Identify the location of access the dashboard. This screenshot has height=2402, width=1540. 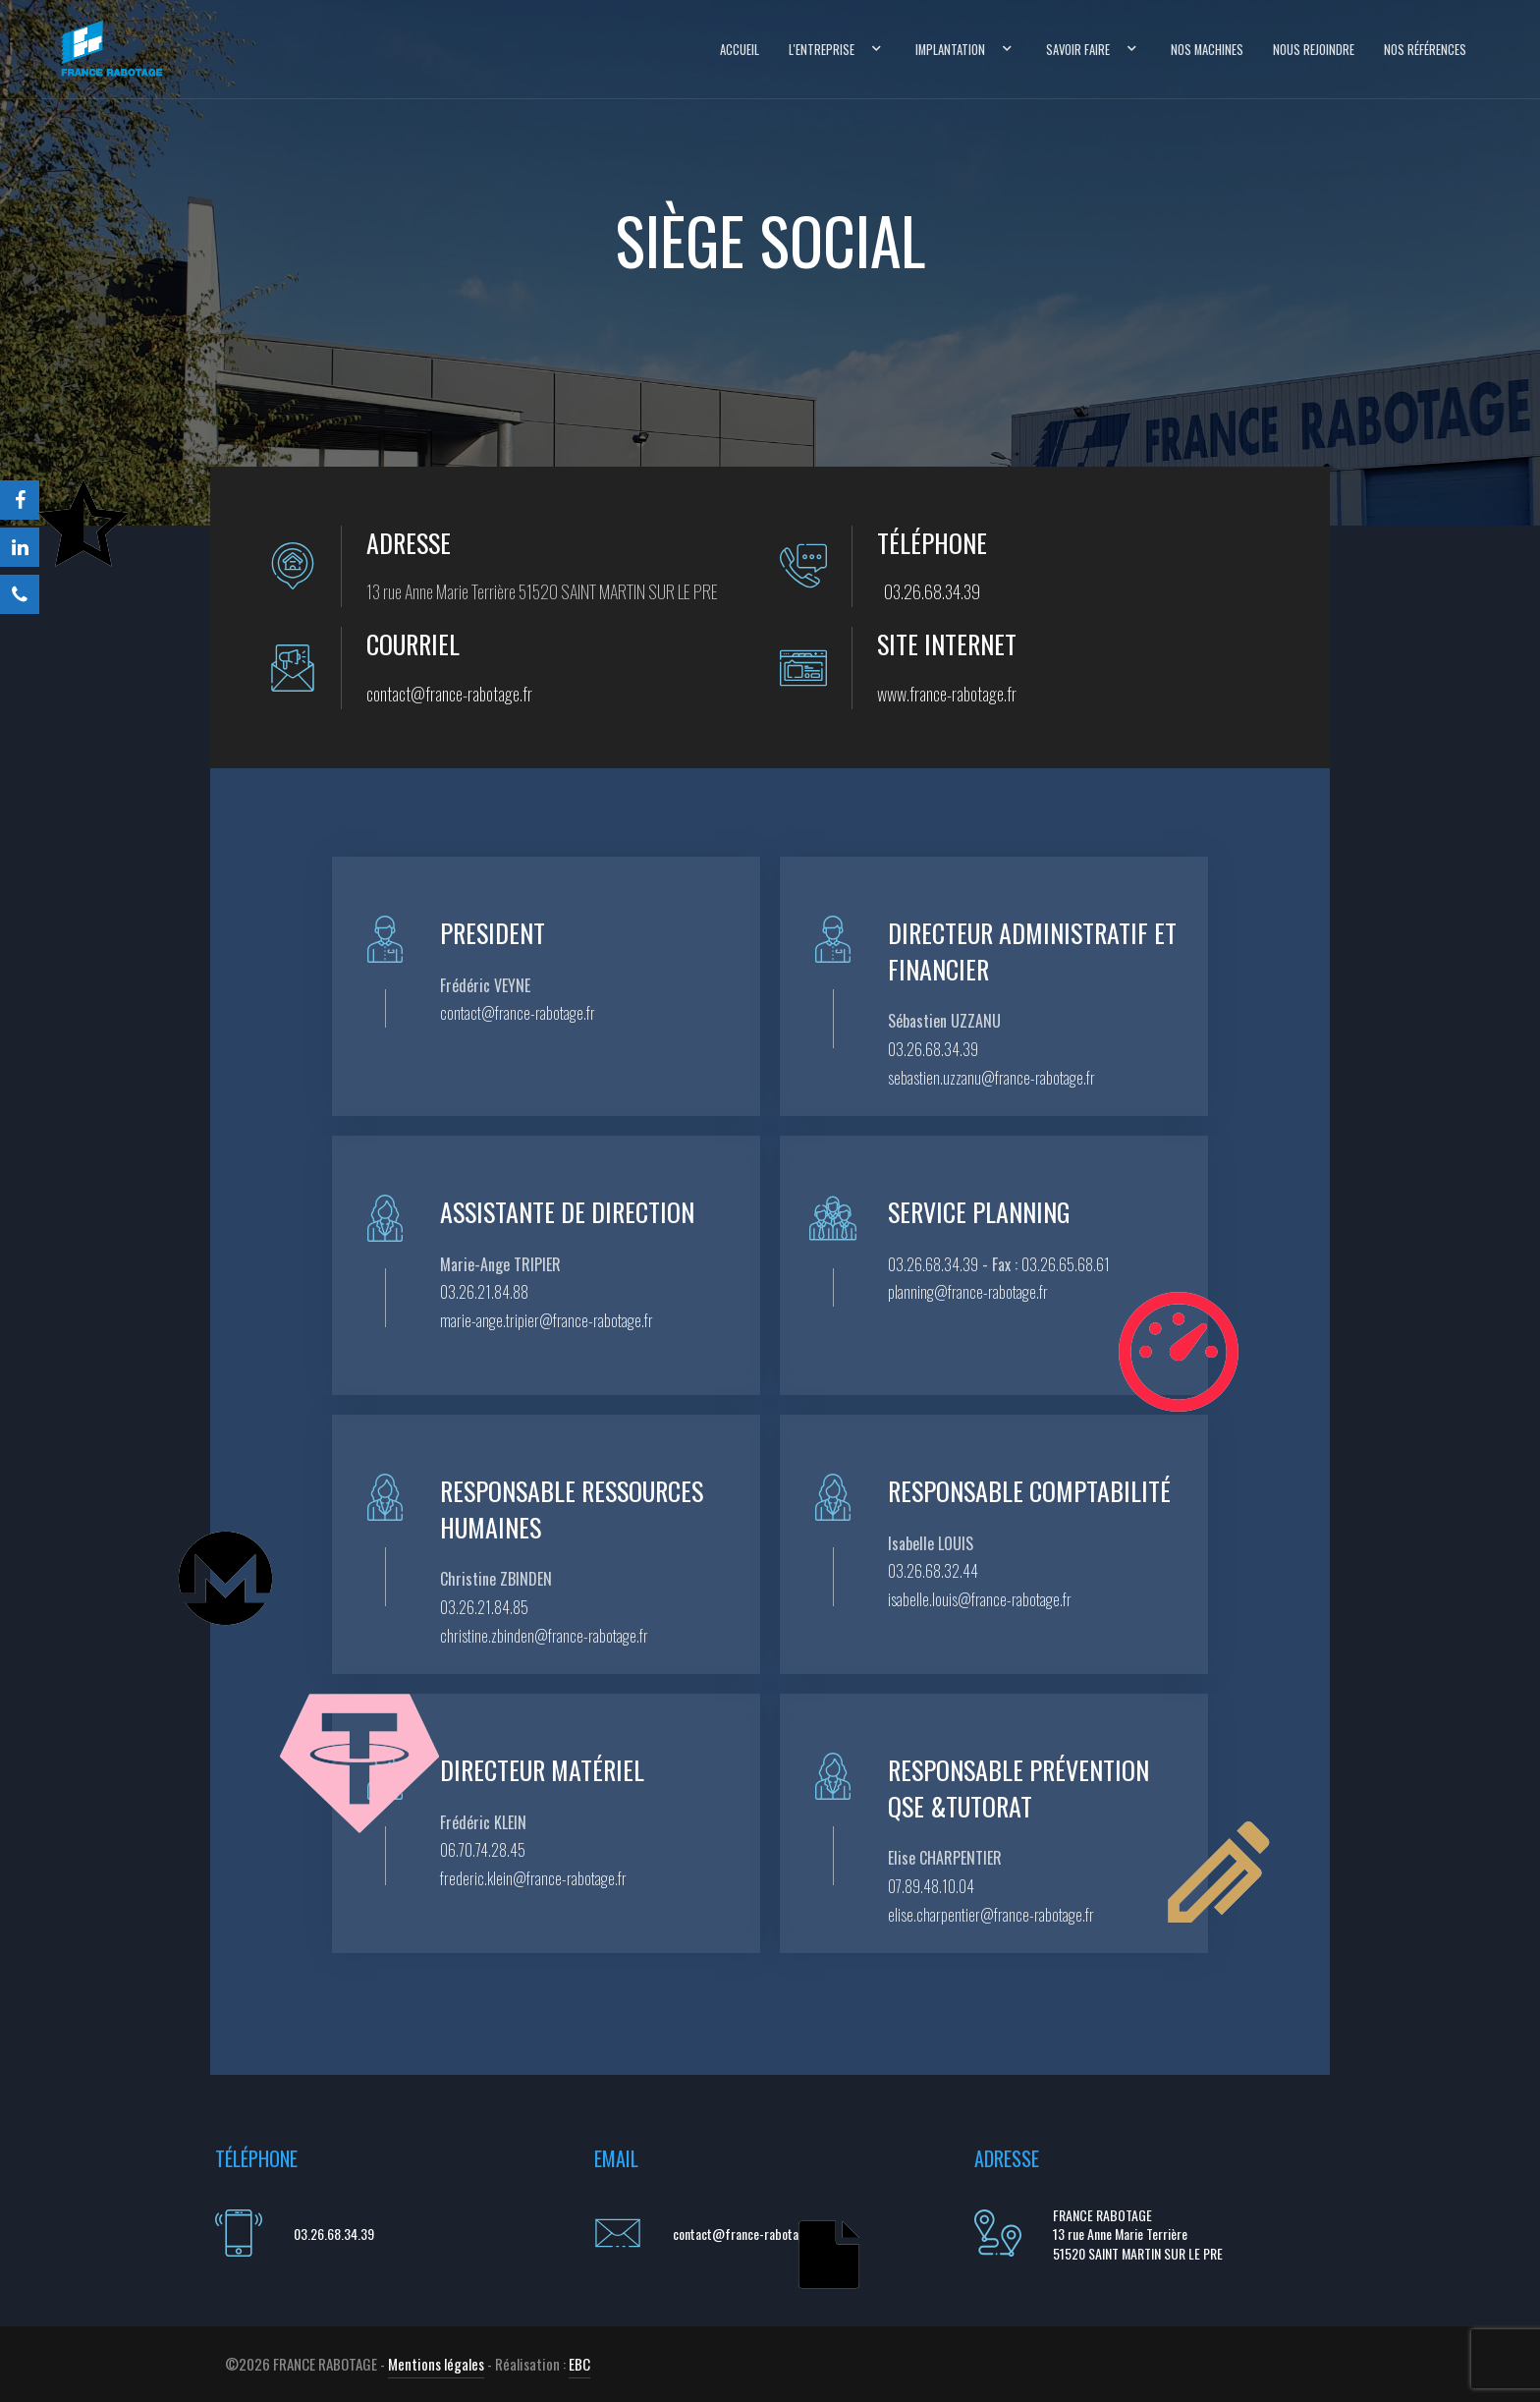
(1179, 1352).